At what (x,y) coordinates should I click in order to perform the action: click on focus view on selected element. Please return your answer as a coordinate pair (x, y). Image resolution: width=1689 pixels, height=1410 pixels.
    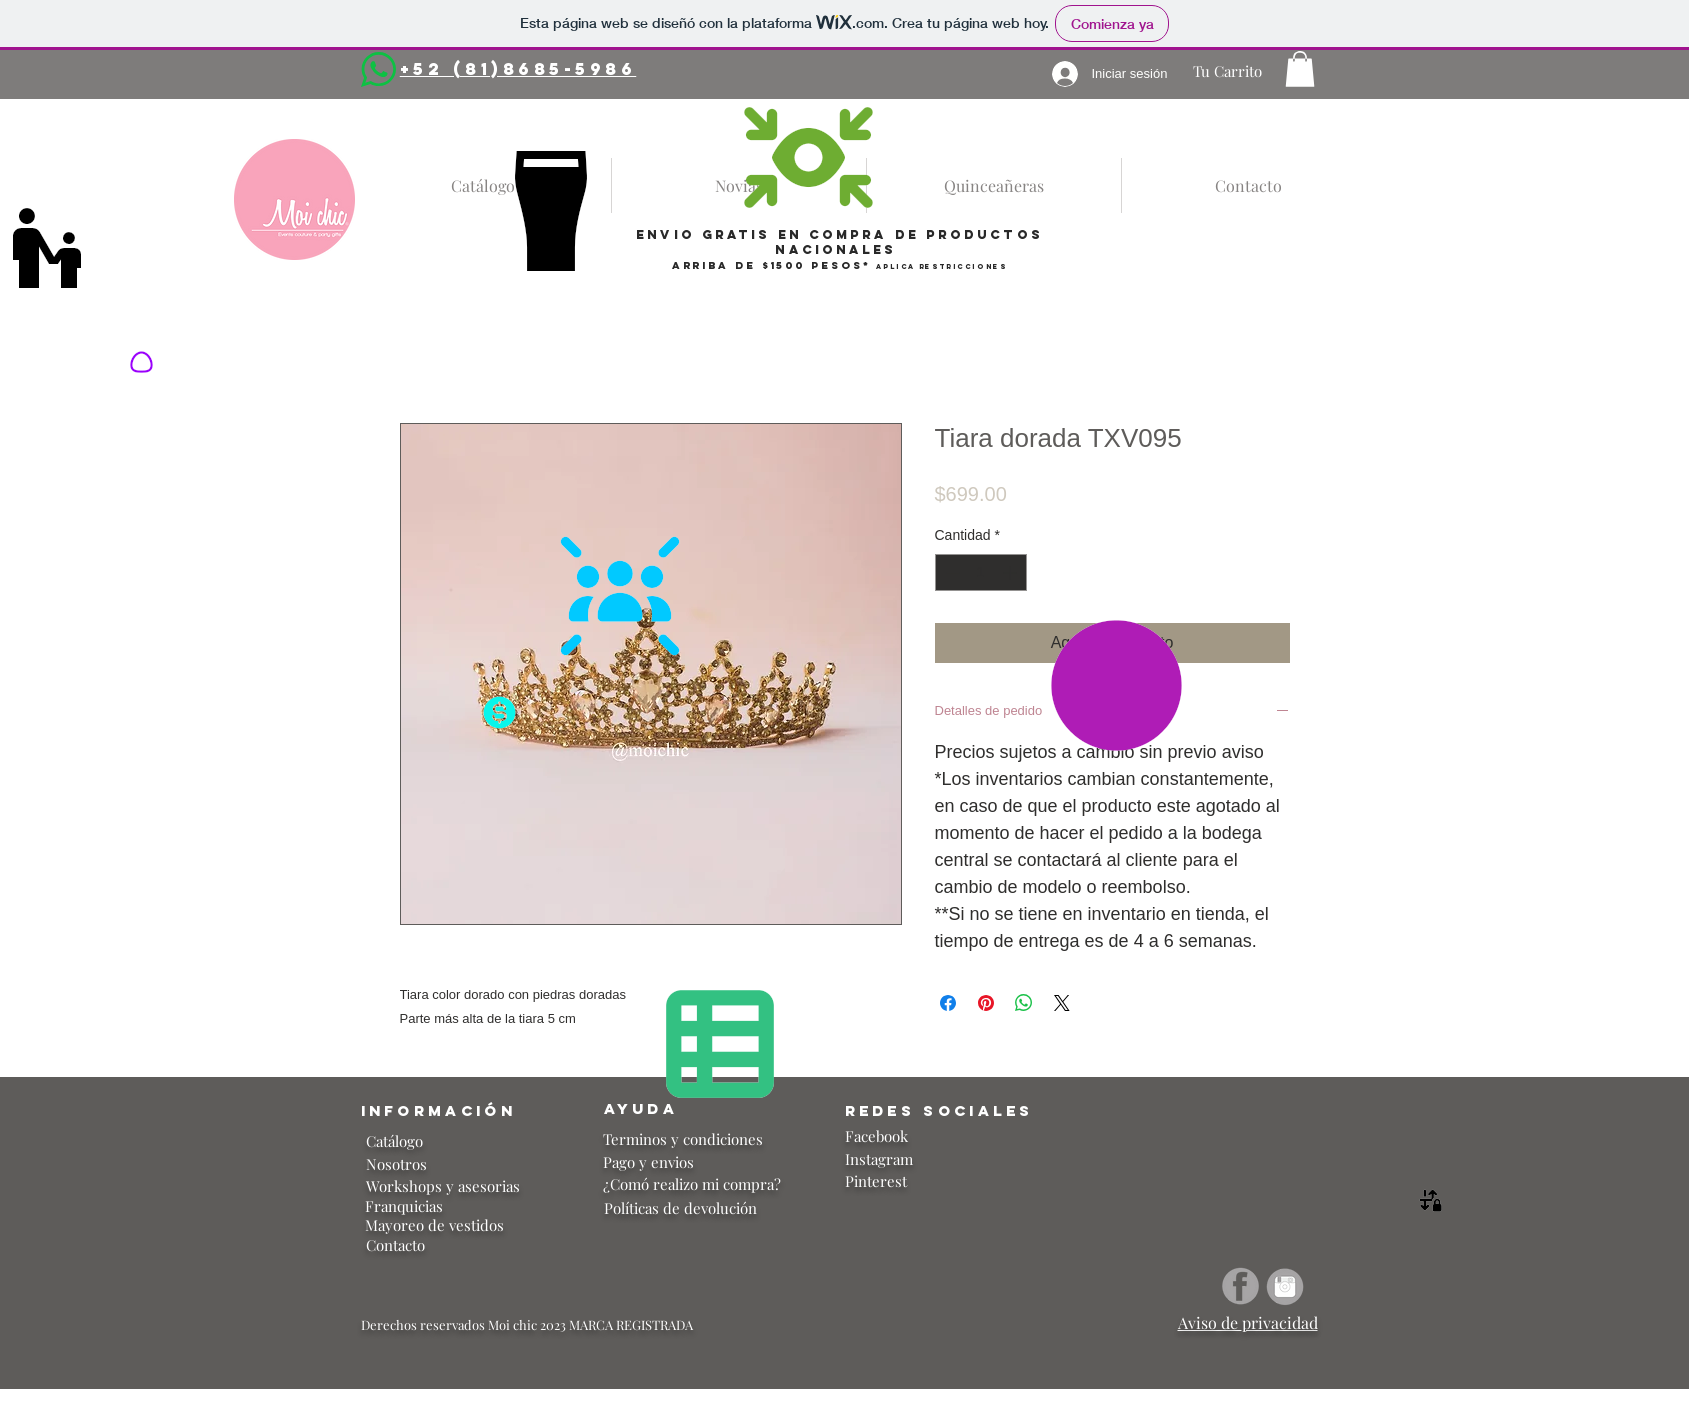
    Looking at the image, I should click on (808, 157).